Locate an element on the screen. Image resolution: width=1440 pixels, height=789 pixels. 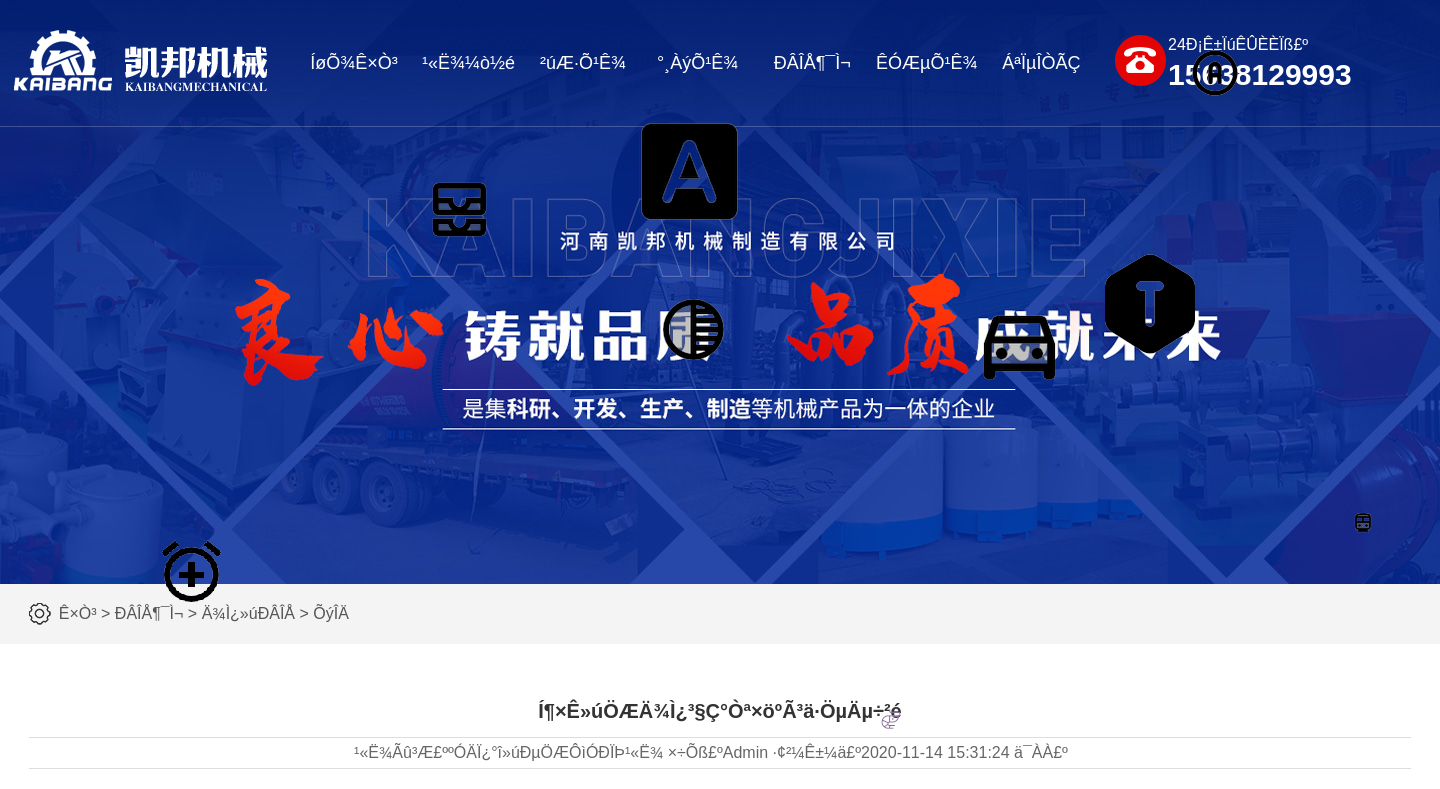
text or typography tool is located at coordinates (1150, 304).